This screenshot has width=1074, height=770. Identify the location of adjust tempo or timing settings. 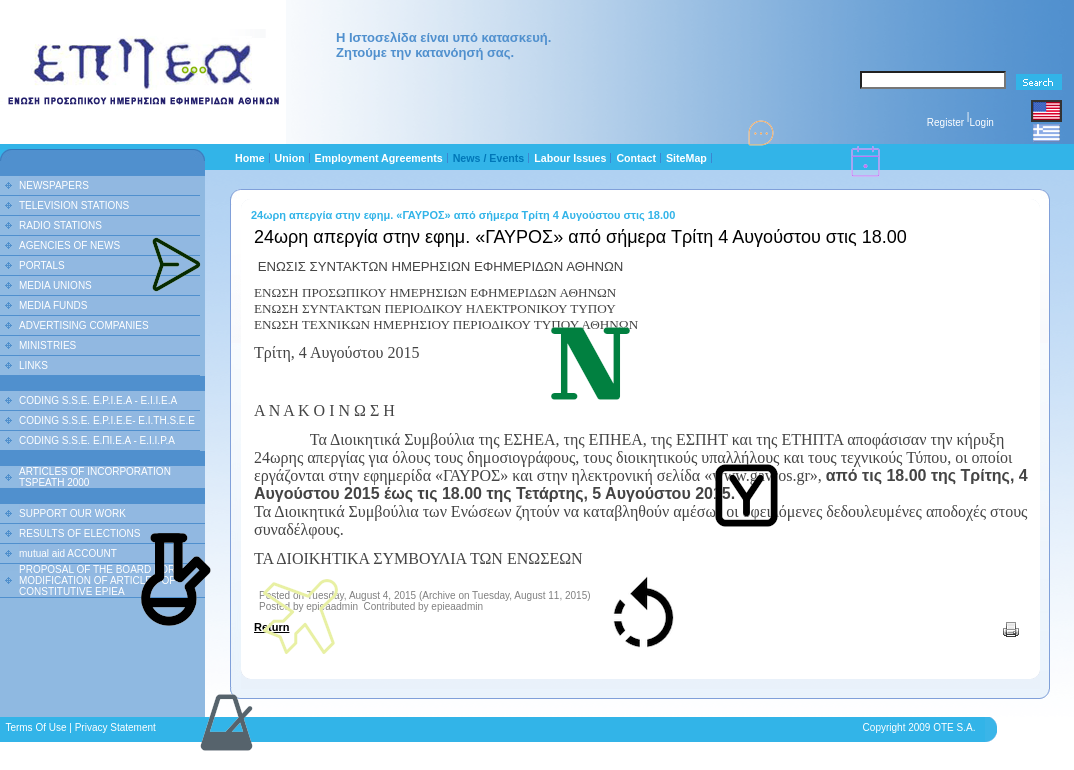
(226, 722).